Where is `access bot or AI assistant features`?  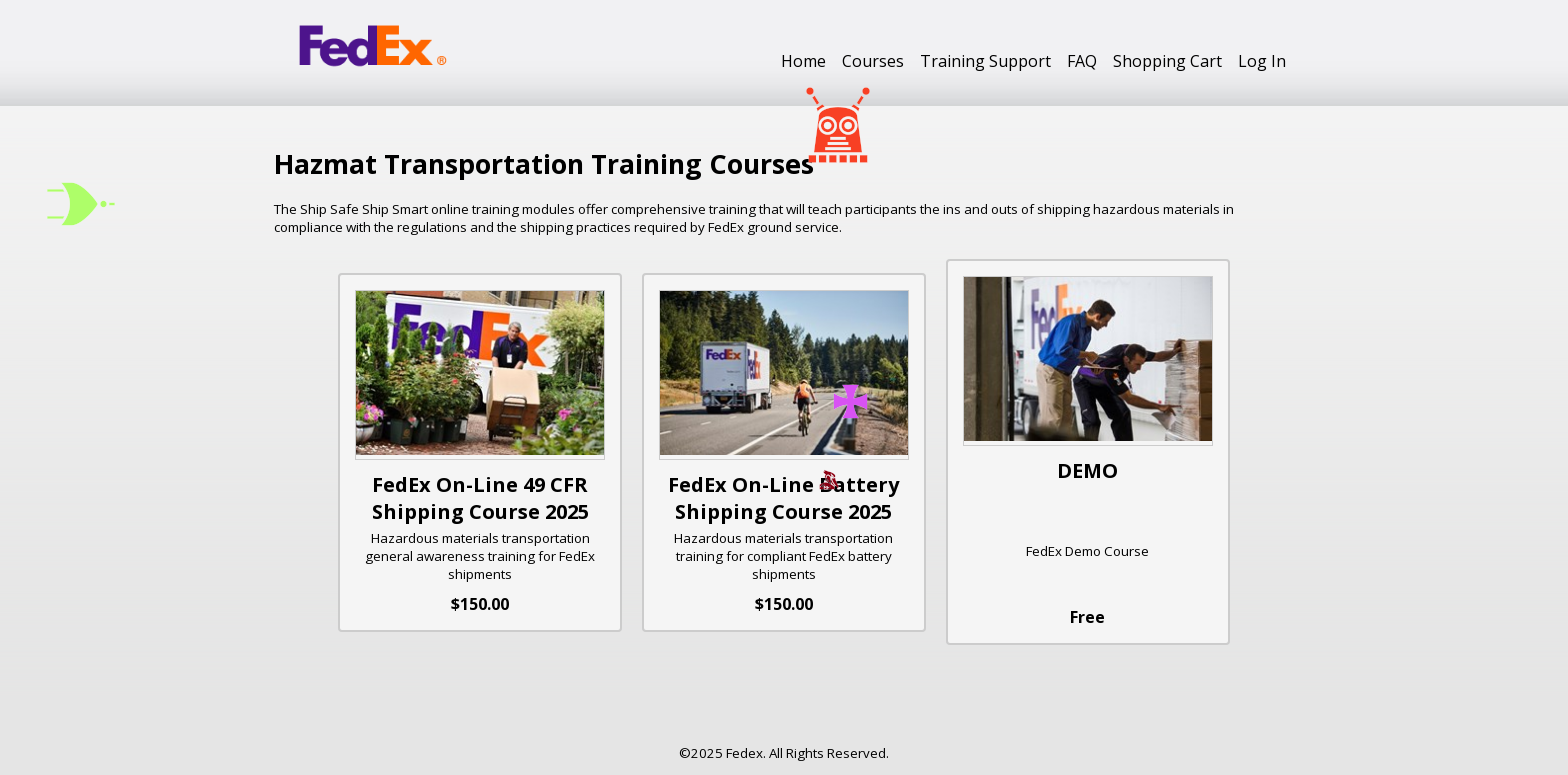
access bot or AI assistant features is located at coordinates (838, 125).